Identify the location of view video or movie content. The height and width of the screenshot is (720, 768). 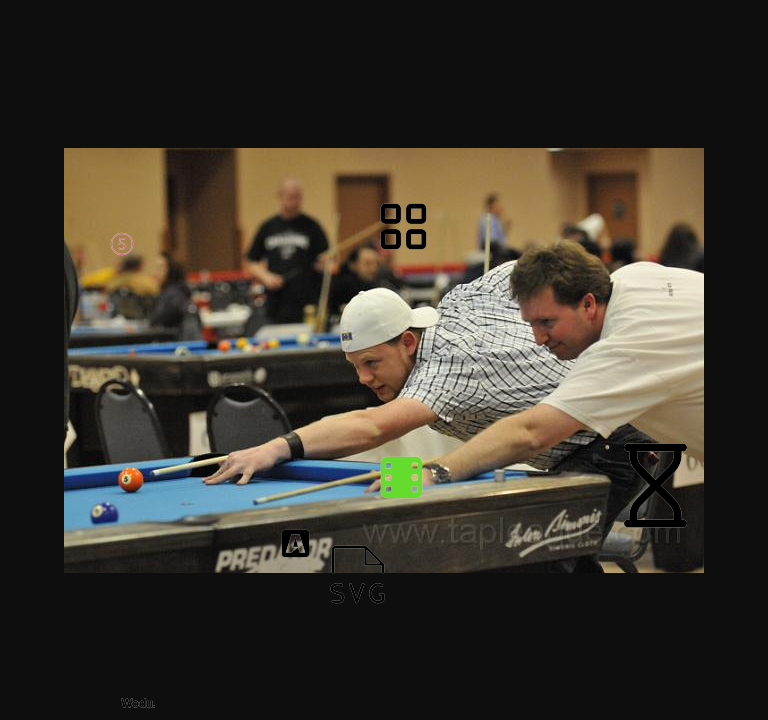
(401, 477).